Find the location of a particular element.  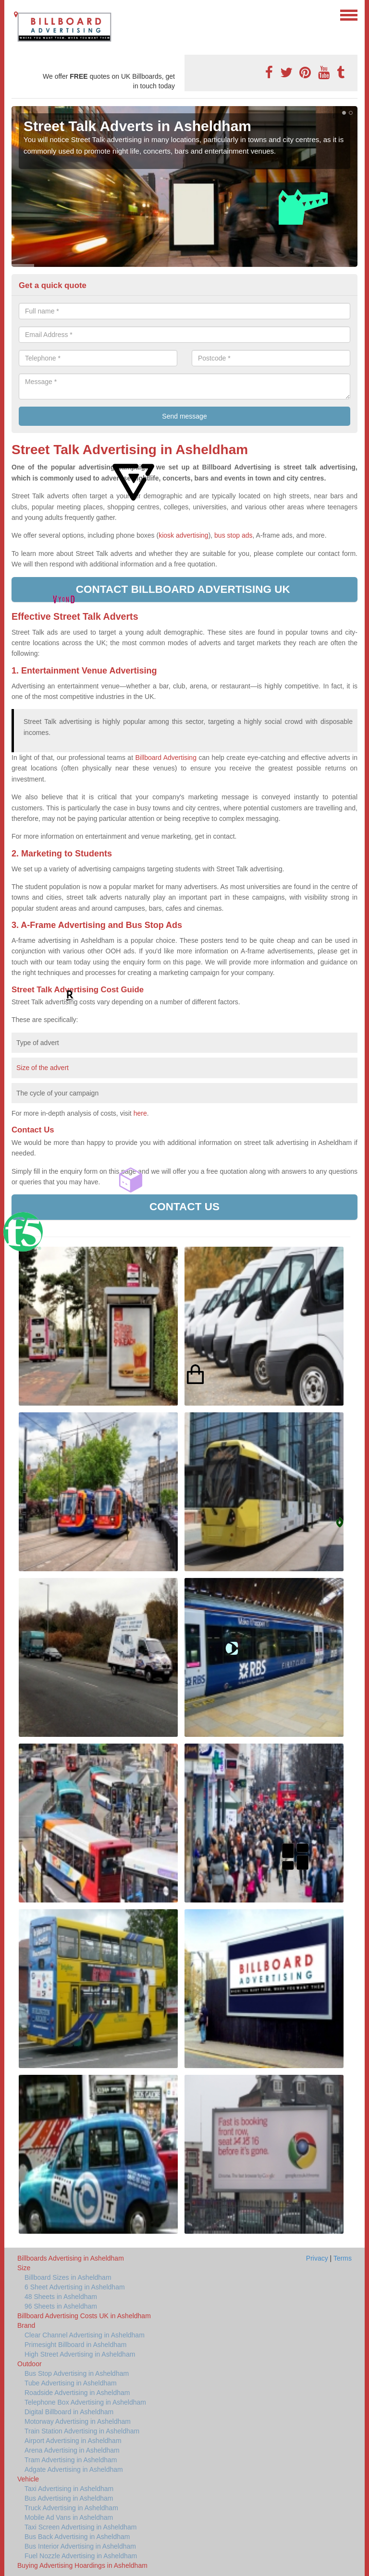

opentofu infrastructure as code platform is located at coordinates (131, 1180).